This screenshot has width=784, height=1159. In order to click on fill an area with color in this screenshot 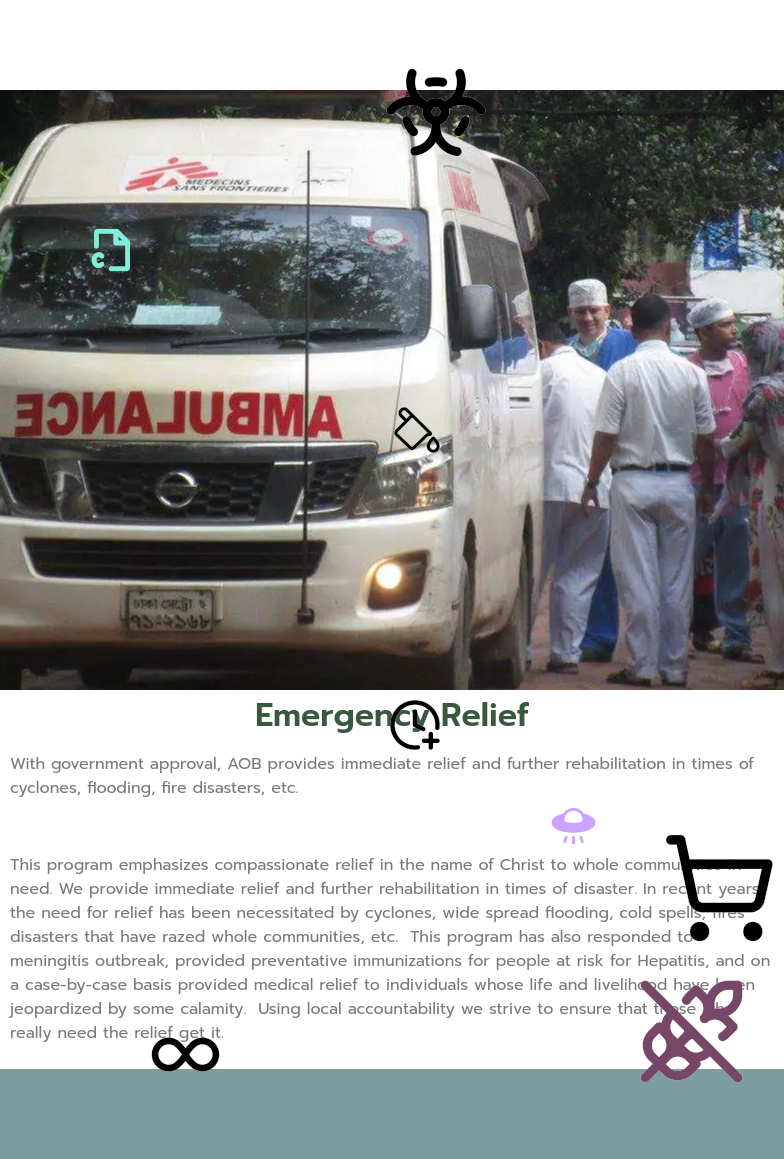, I will do `click(417, 430)`.